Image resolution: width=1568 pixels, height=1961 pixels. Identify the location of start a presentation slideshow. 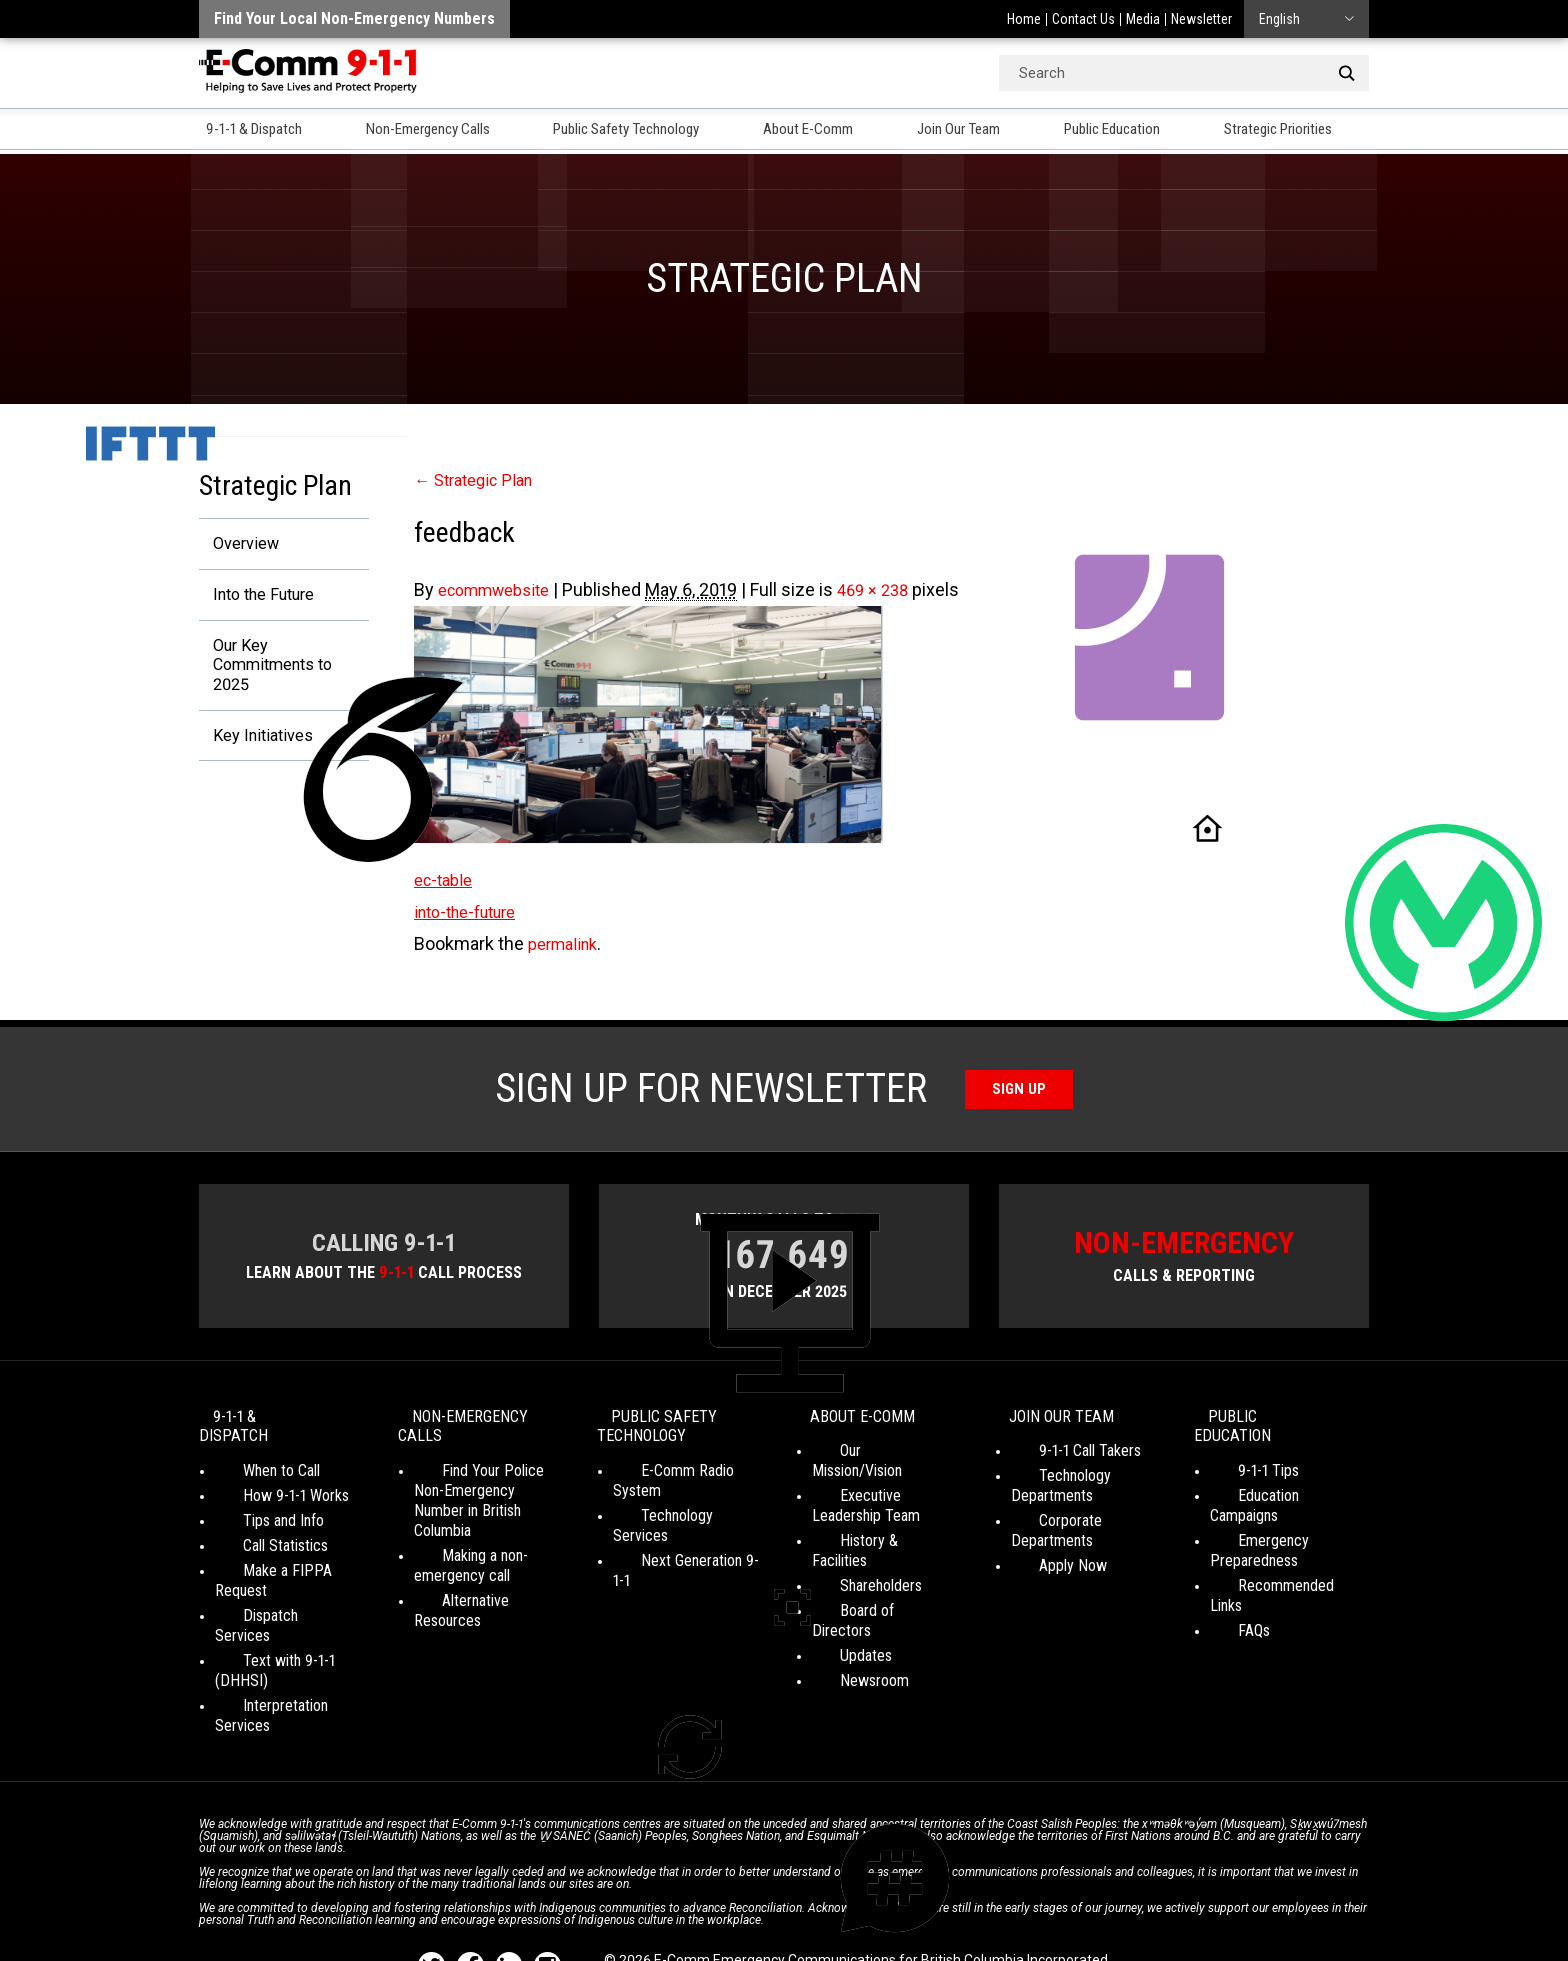
(790, 1303).